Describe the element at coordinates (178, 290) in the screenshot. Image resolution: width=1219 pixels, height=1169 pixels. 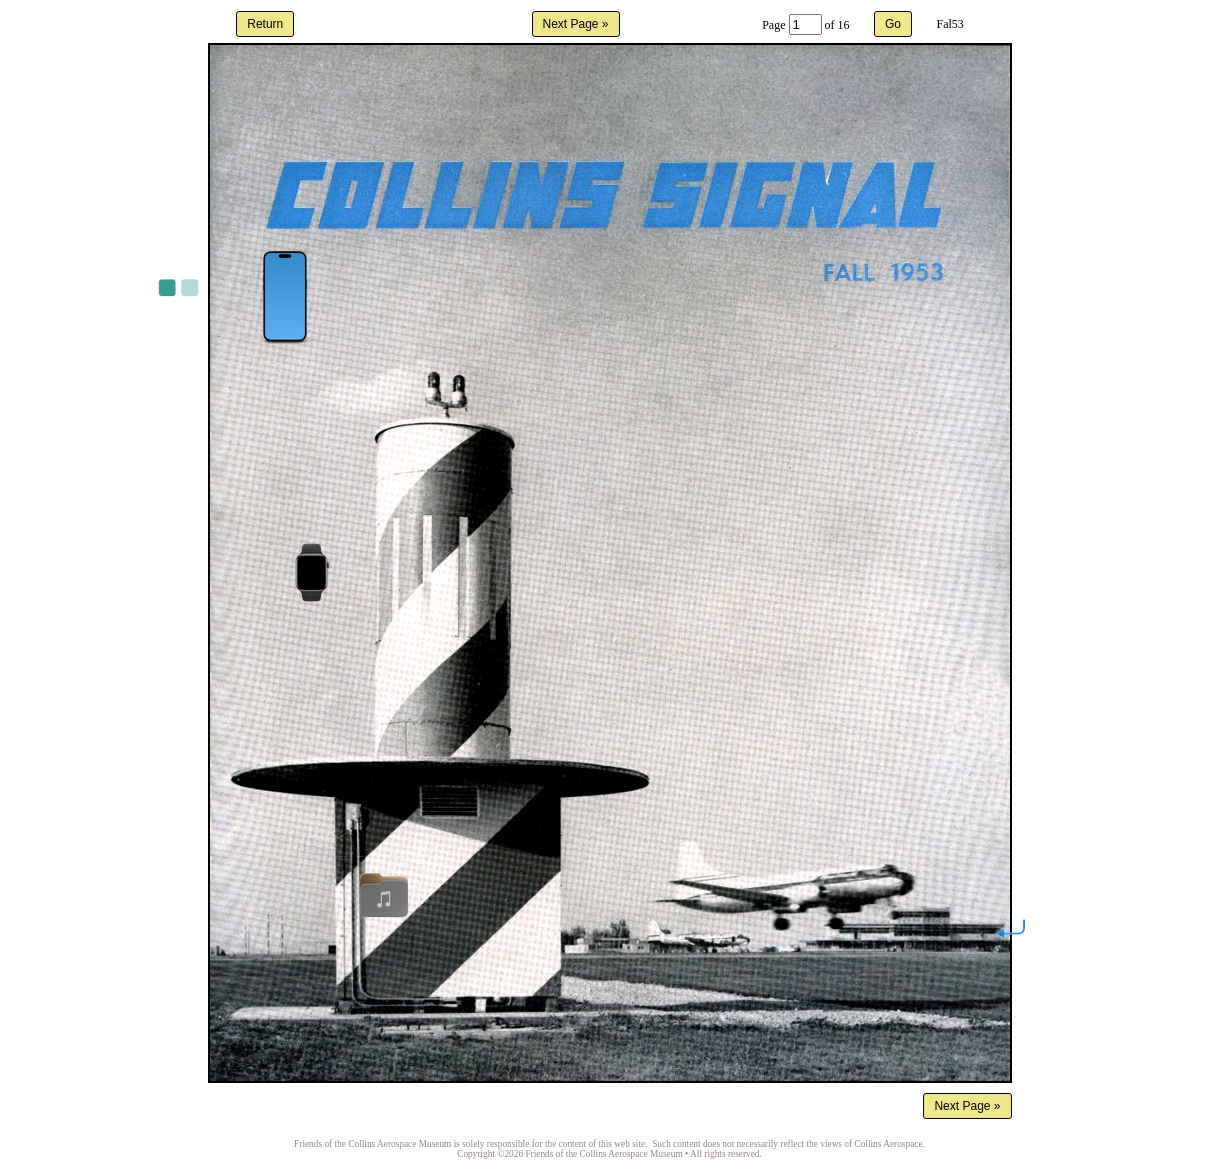
I see `view task list or to-do items` at that location.